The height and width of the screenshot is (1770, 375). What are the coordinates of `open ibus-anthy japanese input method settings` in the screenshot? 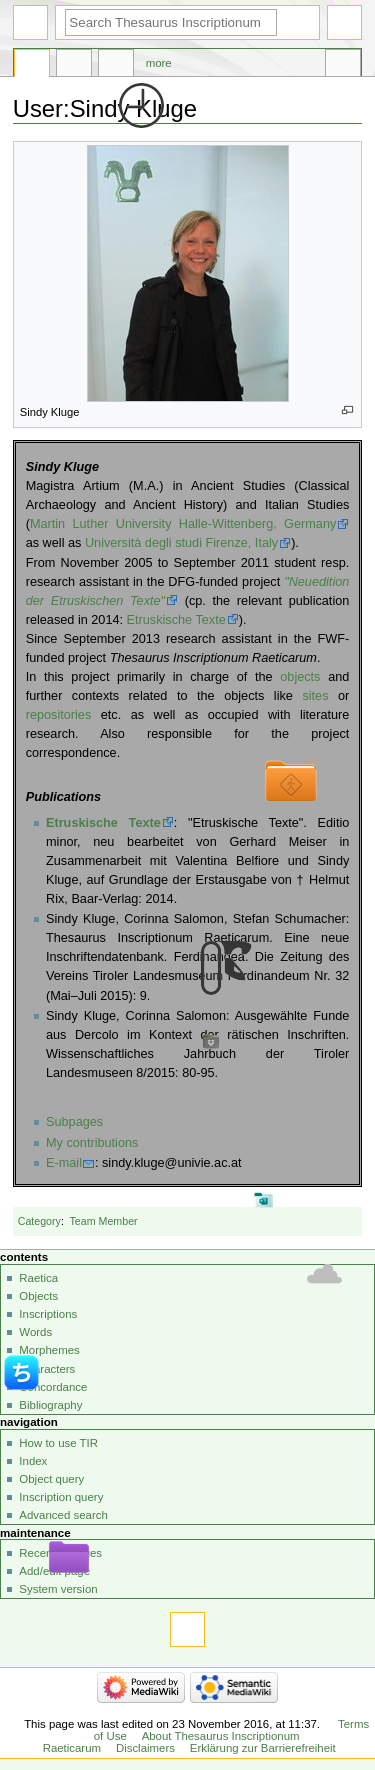 It's located at (21, 1372).